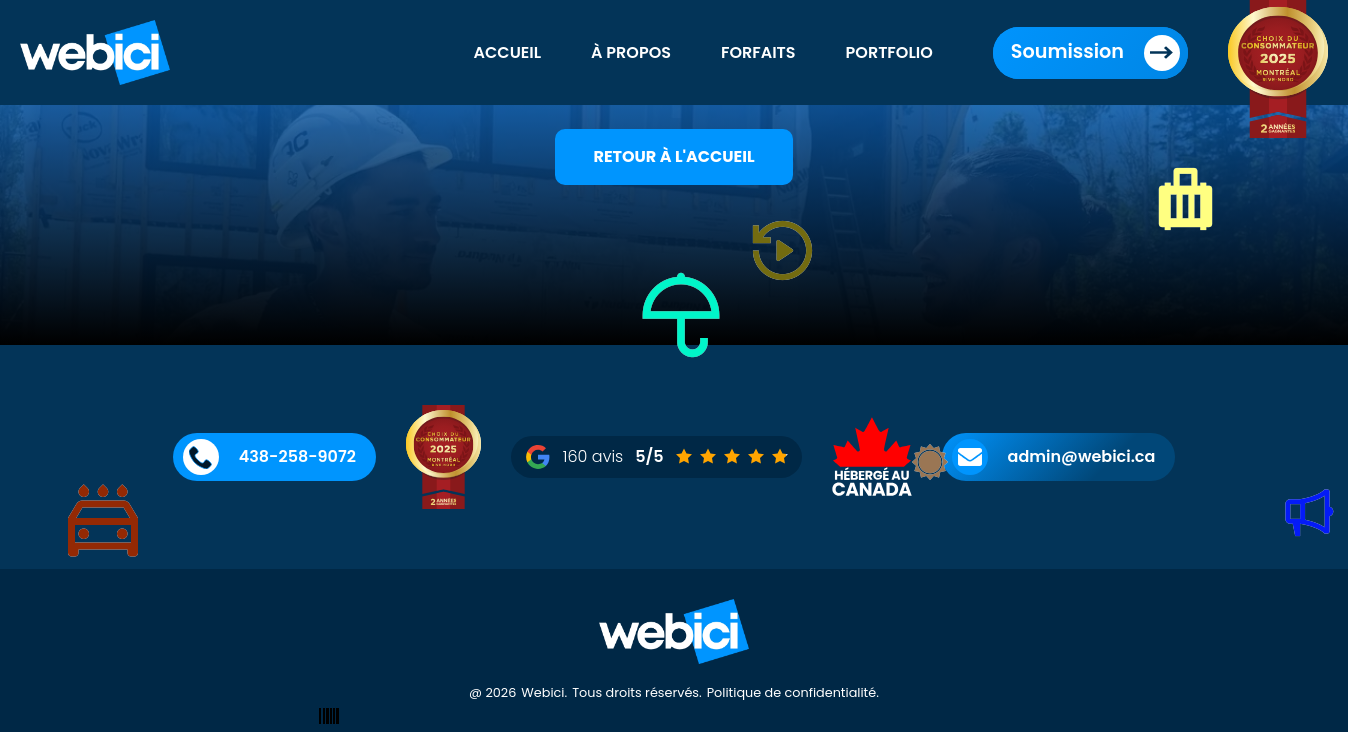 The height and width of the screenshot is (732, 1348). Describe the element at coordinates (681, 315) in the screenshot. I see `view weather forecast or rain conditions` at that location.